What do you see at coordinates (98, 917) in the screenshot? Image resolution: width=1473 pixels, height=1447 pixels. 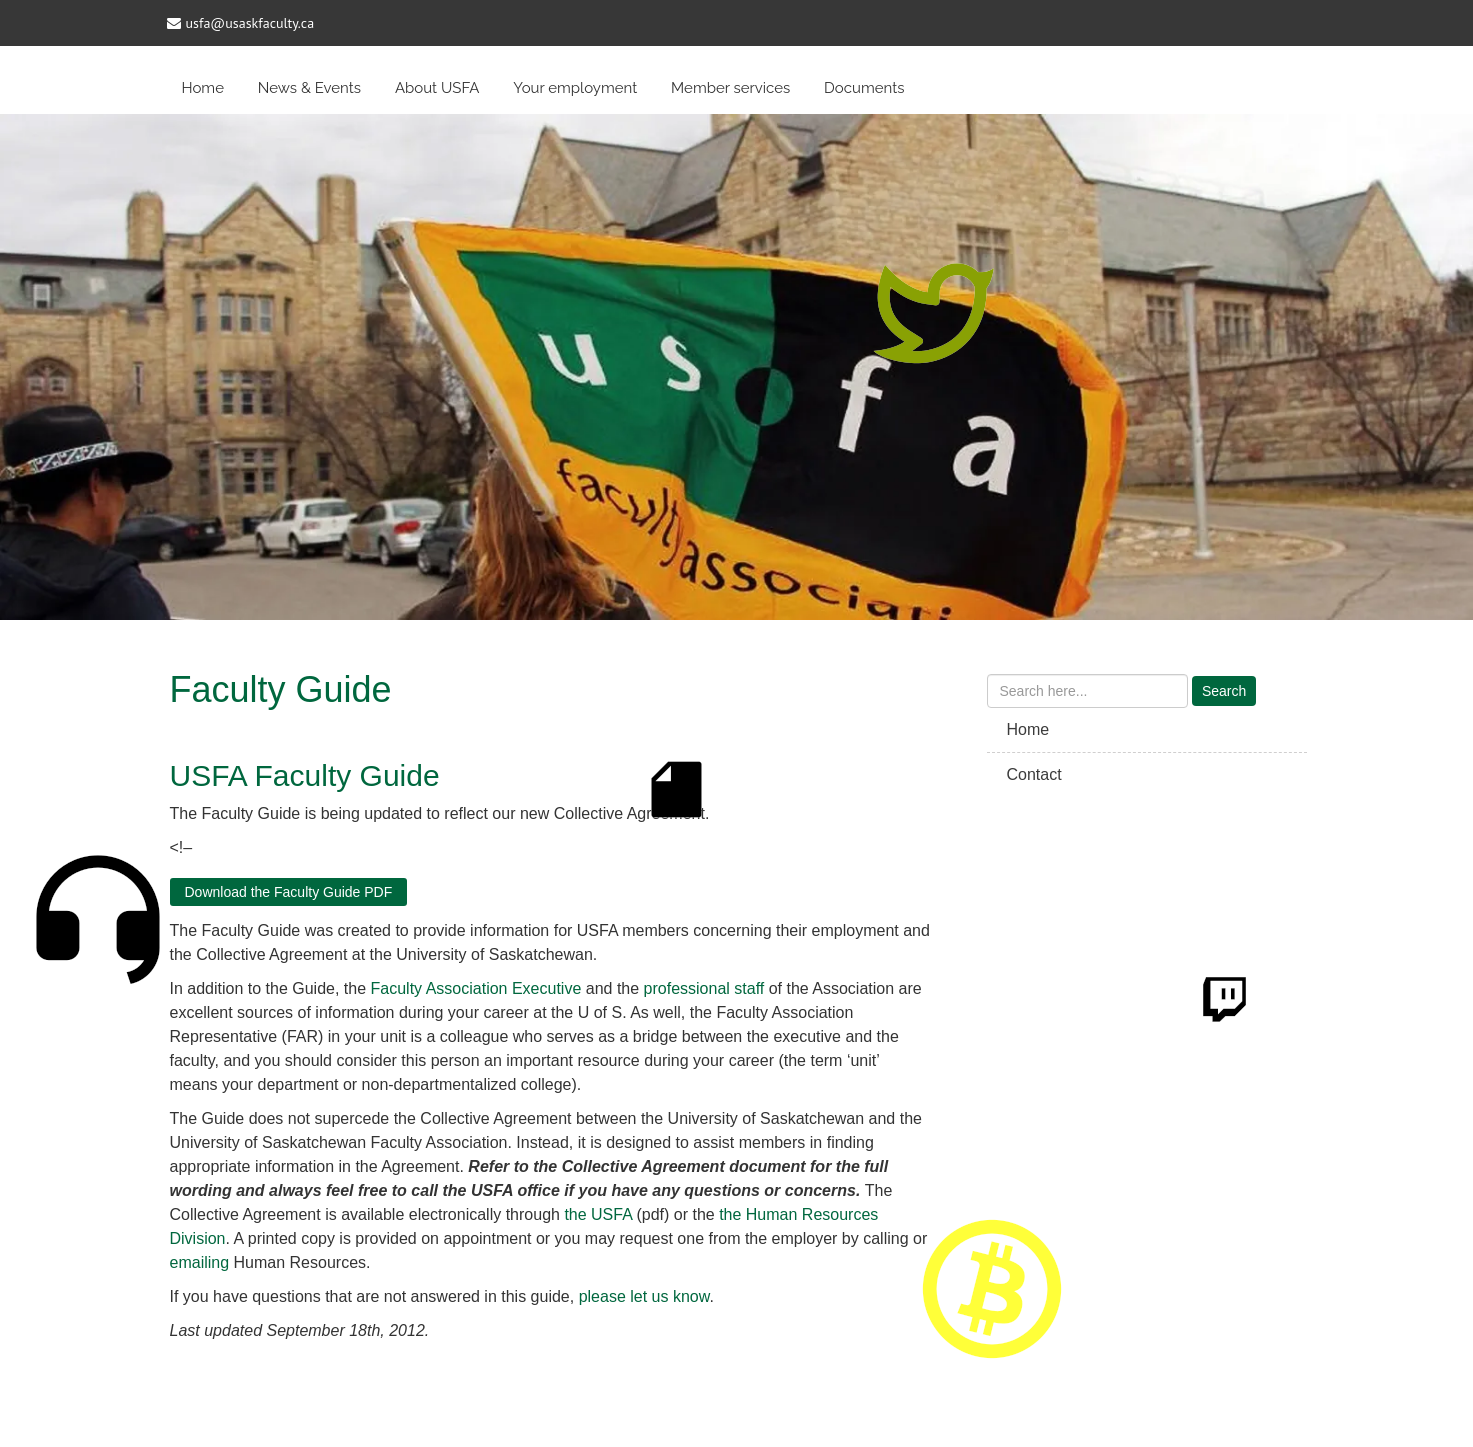 I see `contact customer support` at bounding box center [98, 917].